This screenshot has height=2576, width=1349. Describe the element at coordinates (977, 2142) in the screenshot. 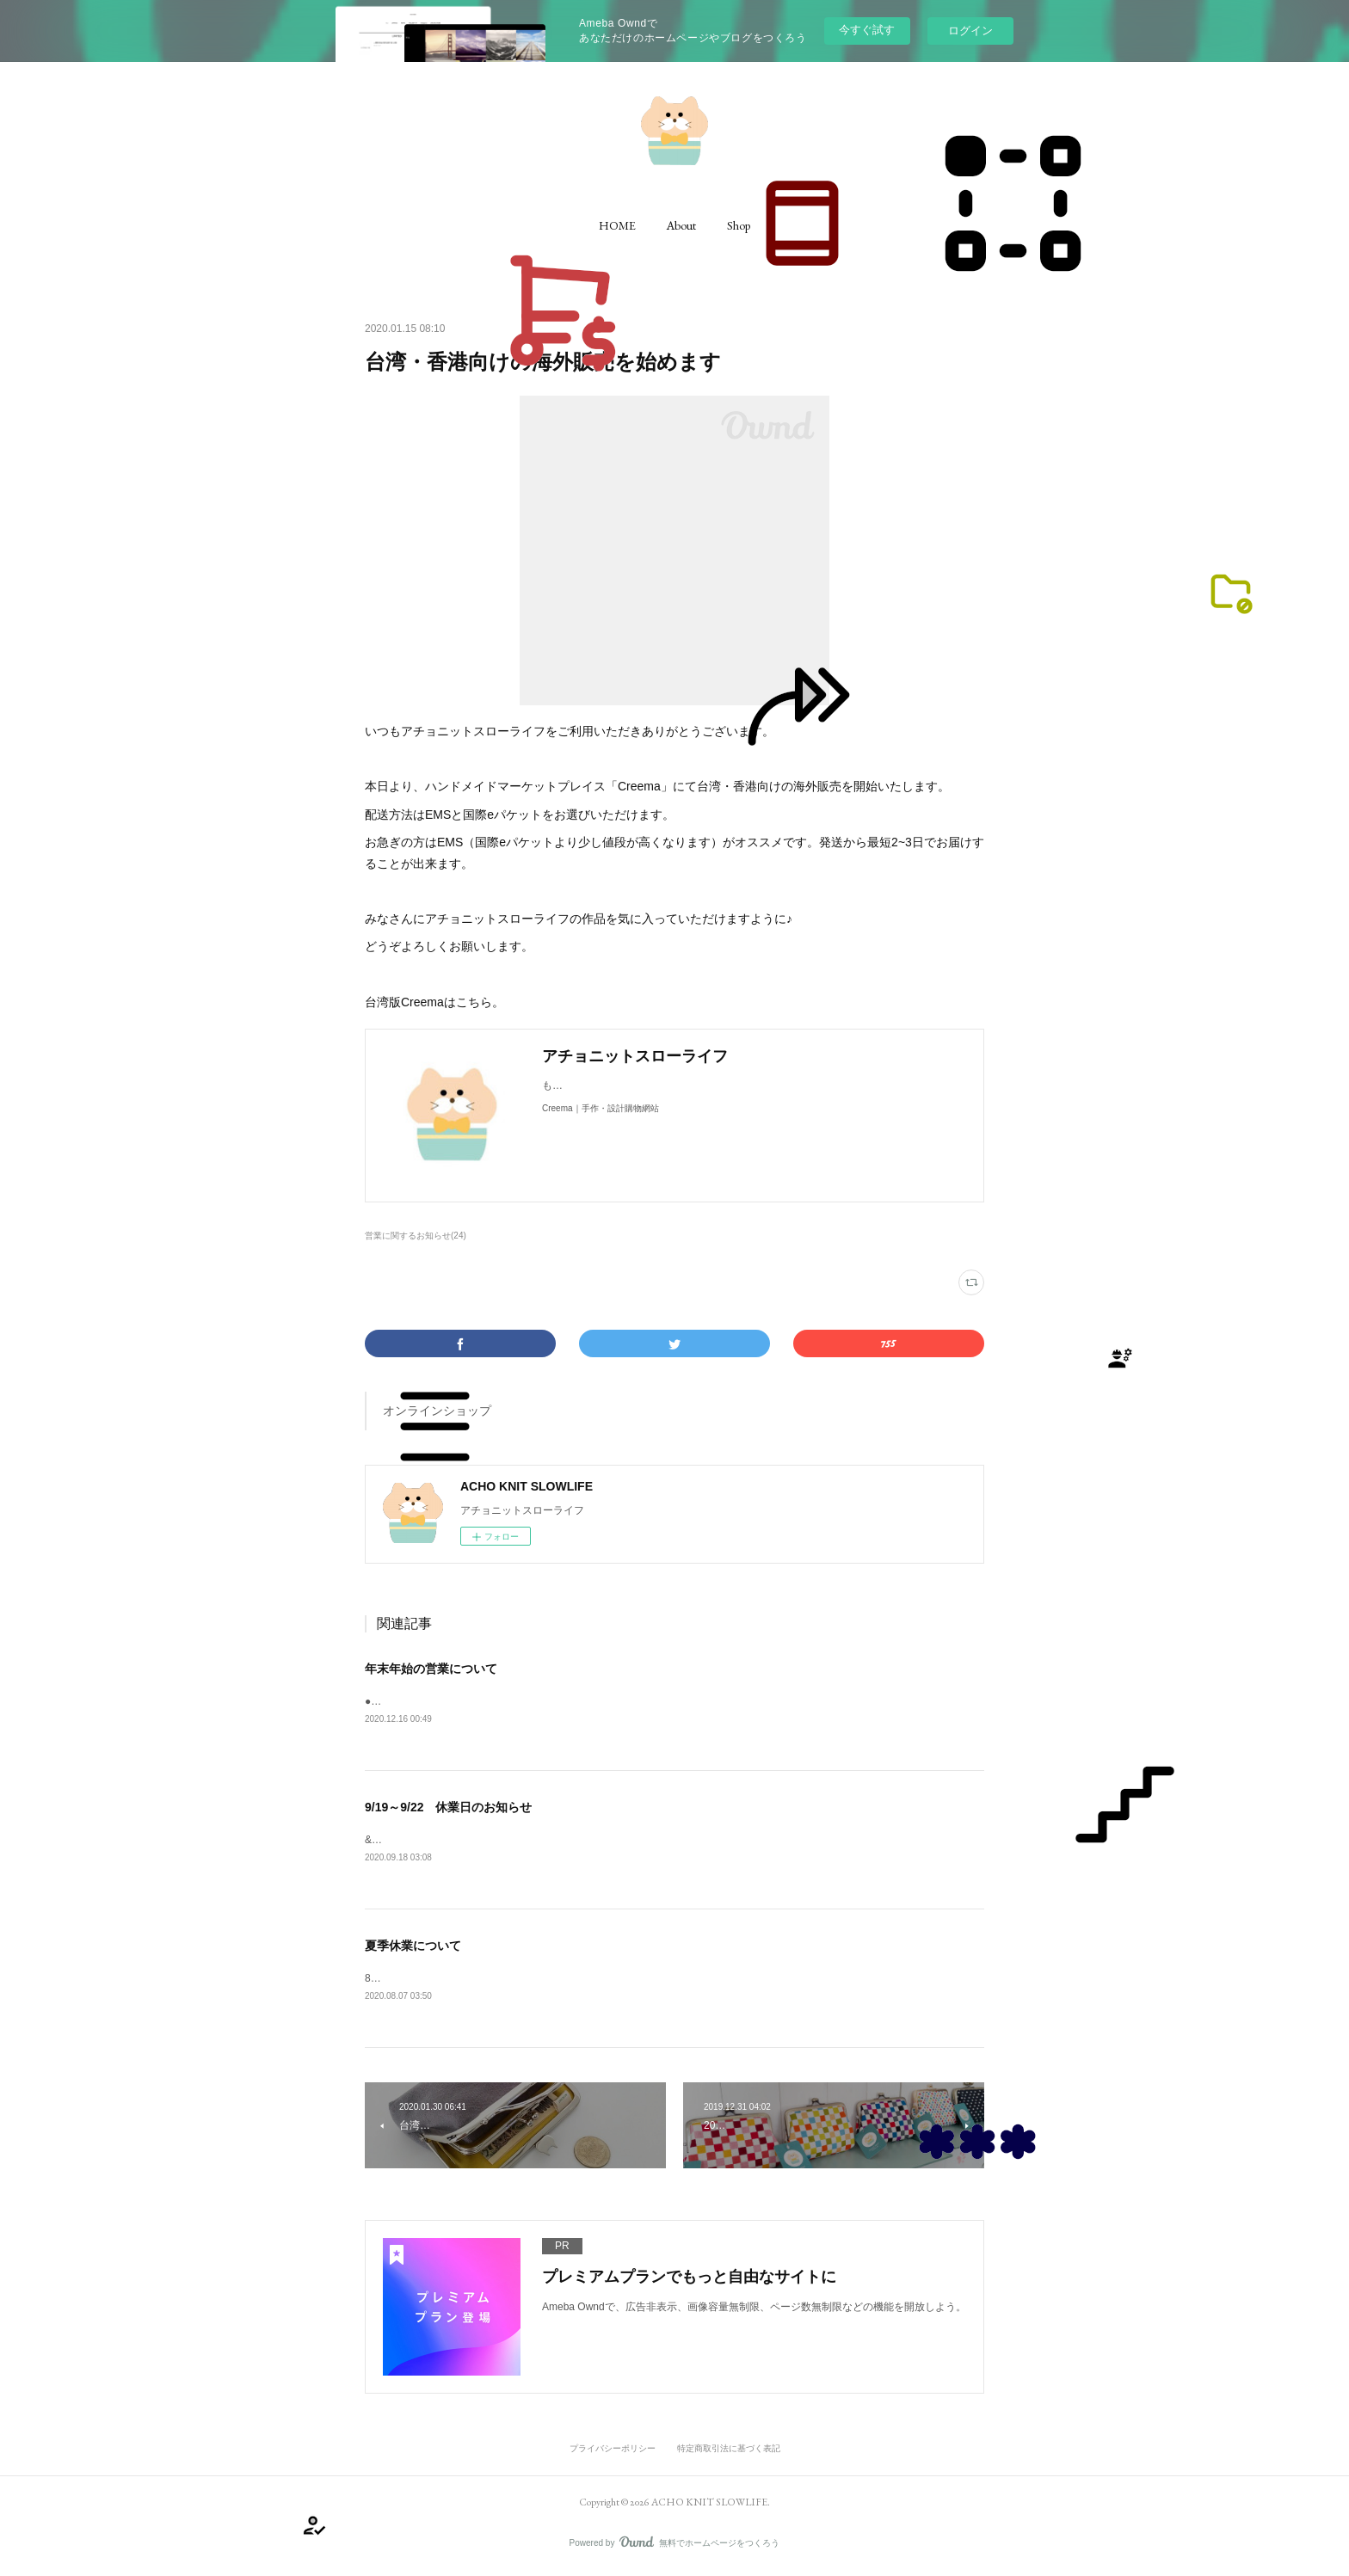

I see `enter or manage your password` at that location.